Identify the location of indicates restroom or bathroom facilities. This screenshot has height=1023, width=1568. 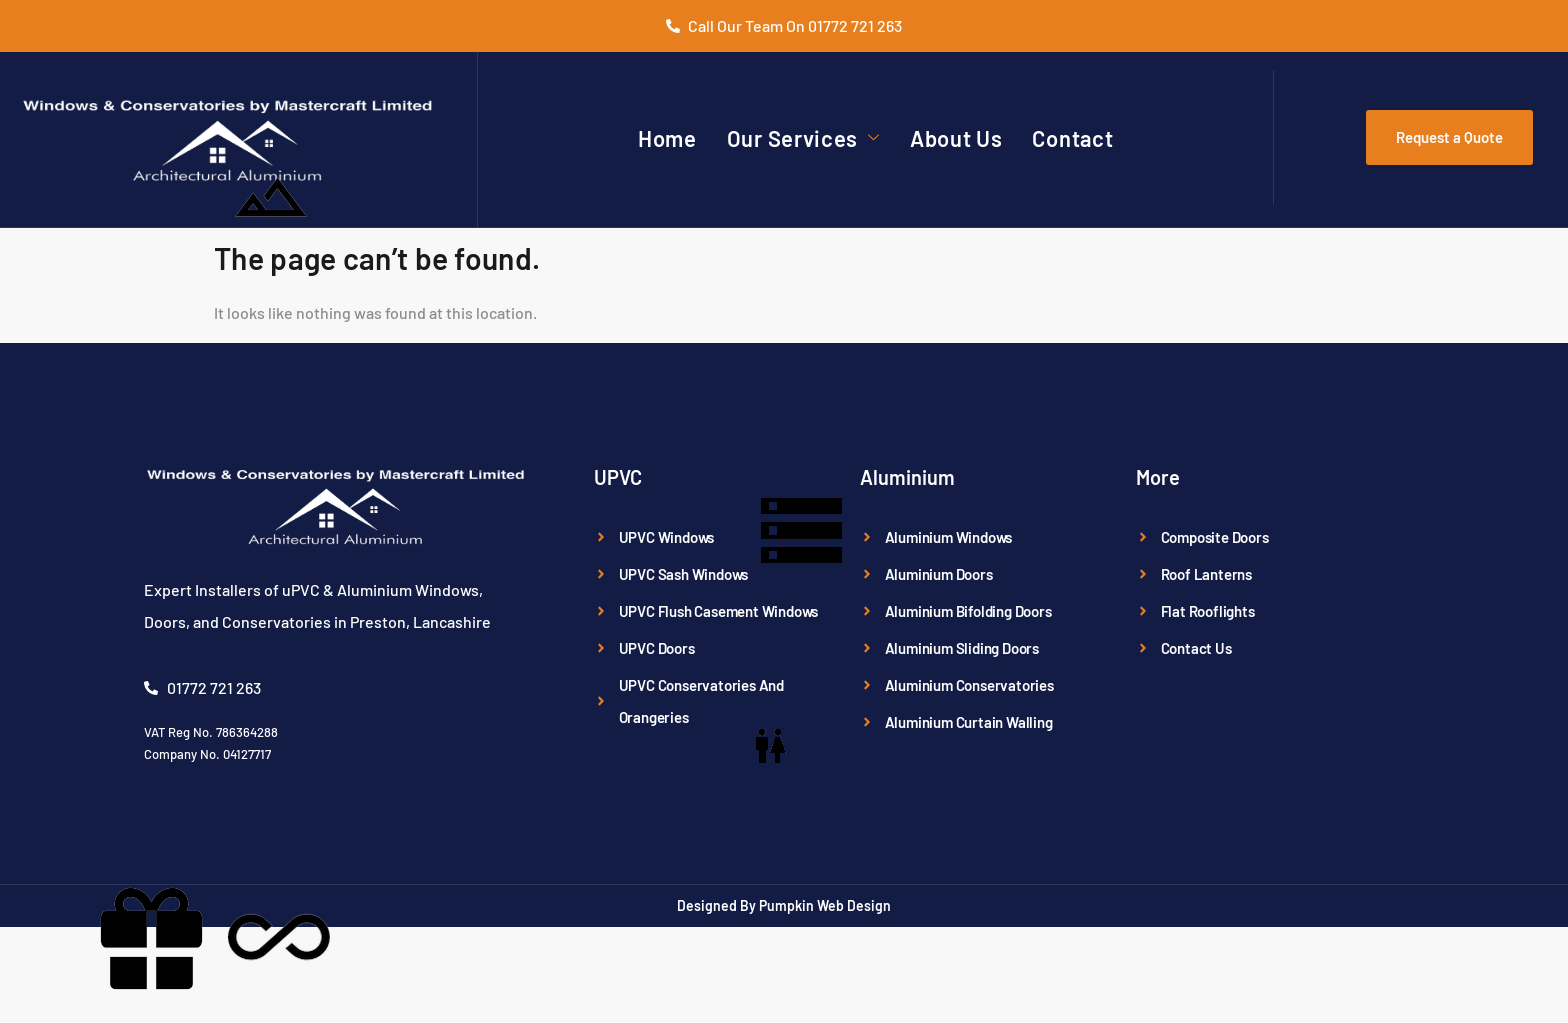
(770, 746).